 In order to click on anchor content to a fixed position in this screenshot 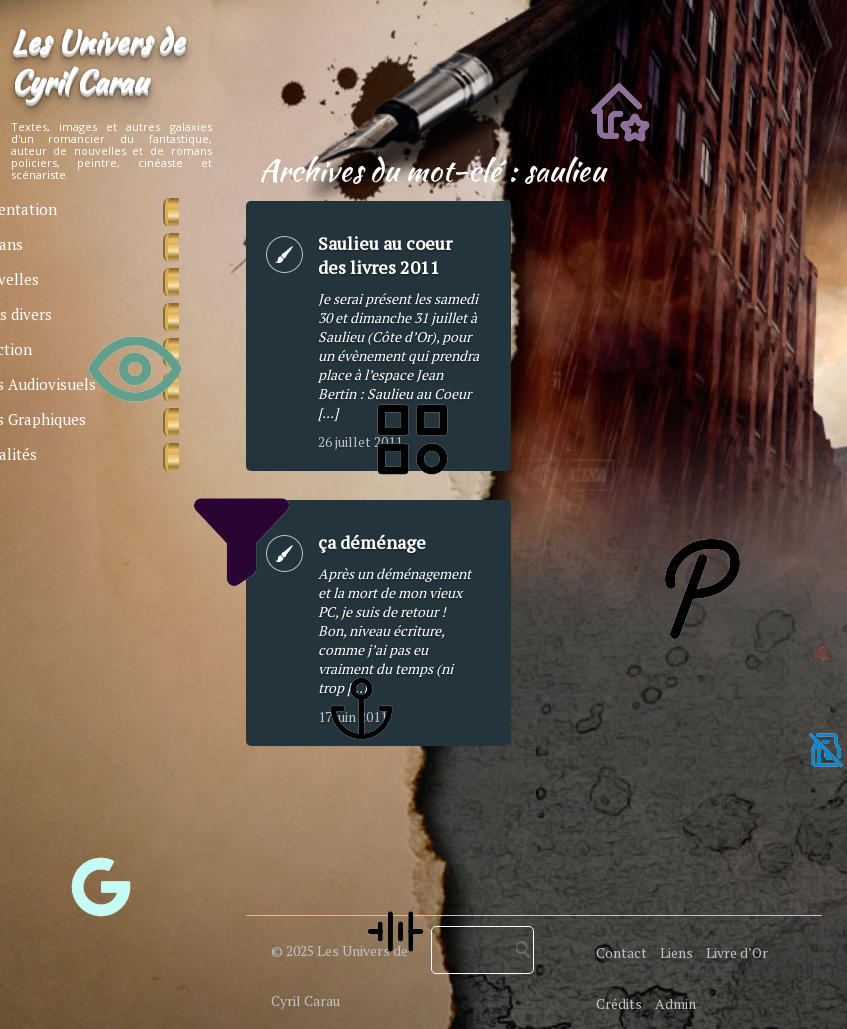, I will do `click(361, 708)`.